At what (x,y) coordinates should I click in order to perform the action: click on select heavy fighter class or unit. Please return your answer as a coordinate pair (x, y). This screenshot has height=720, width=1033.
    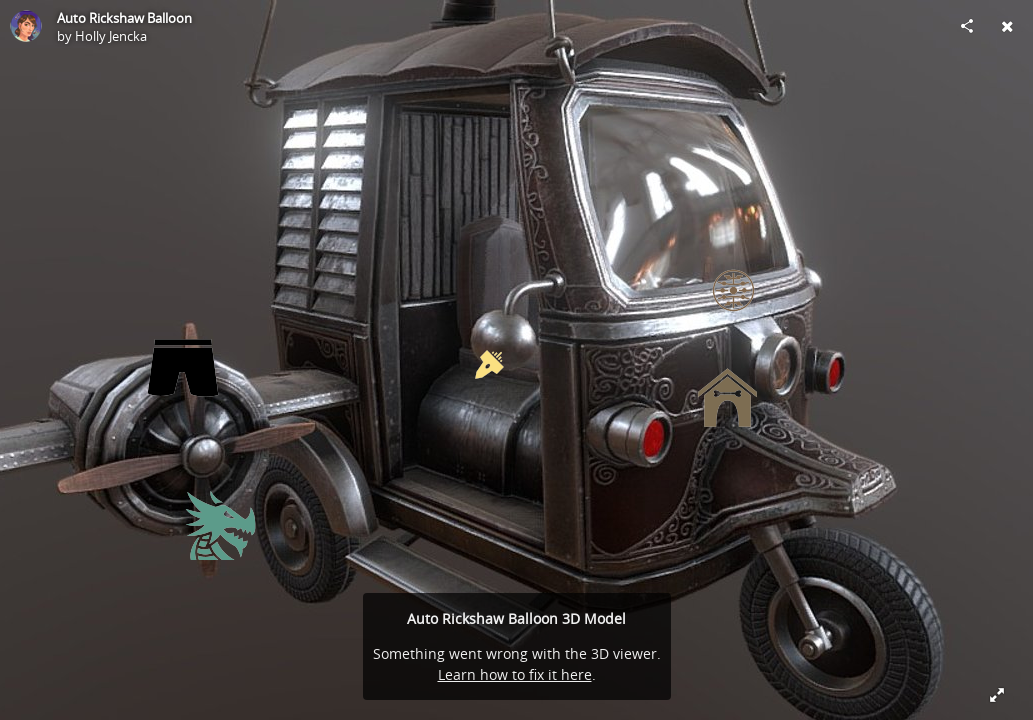
    Looking at the image, I should click on (489, 364).